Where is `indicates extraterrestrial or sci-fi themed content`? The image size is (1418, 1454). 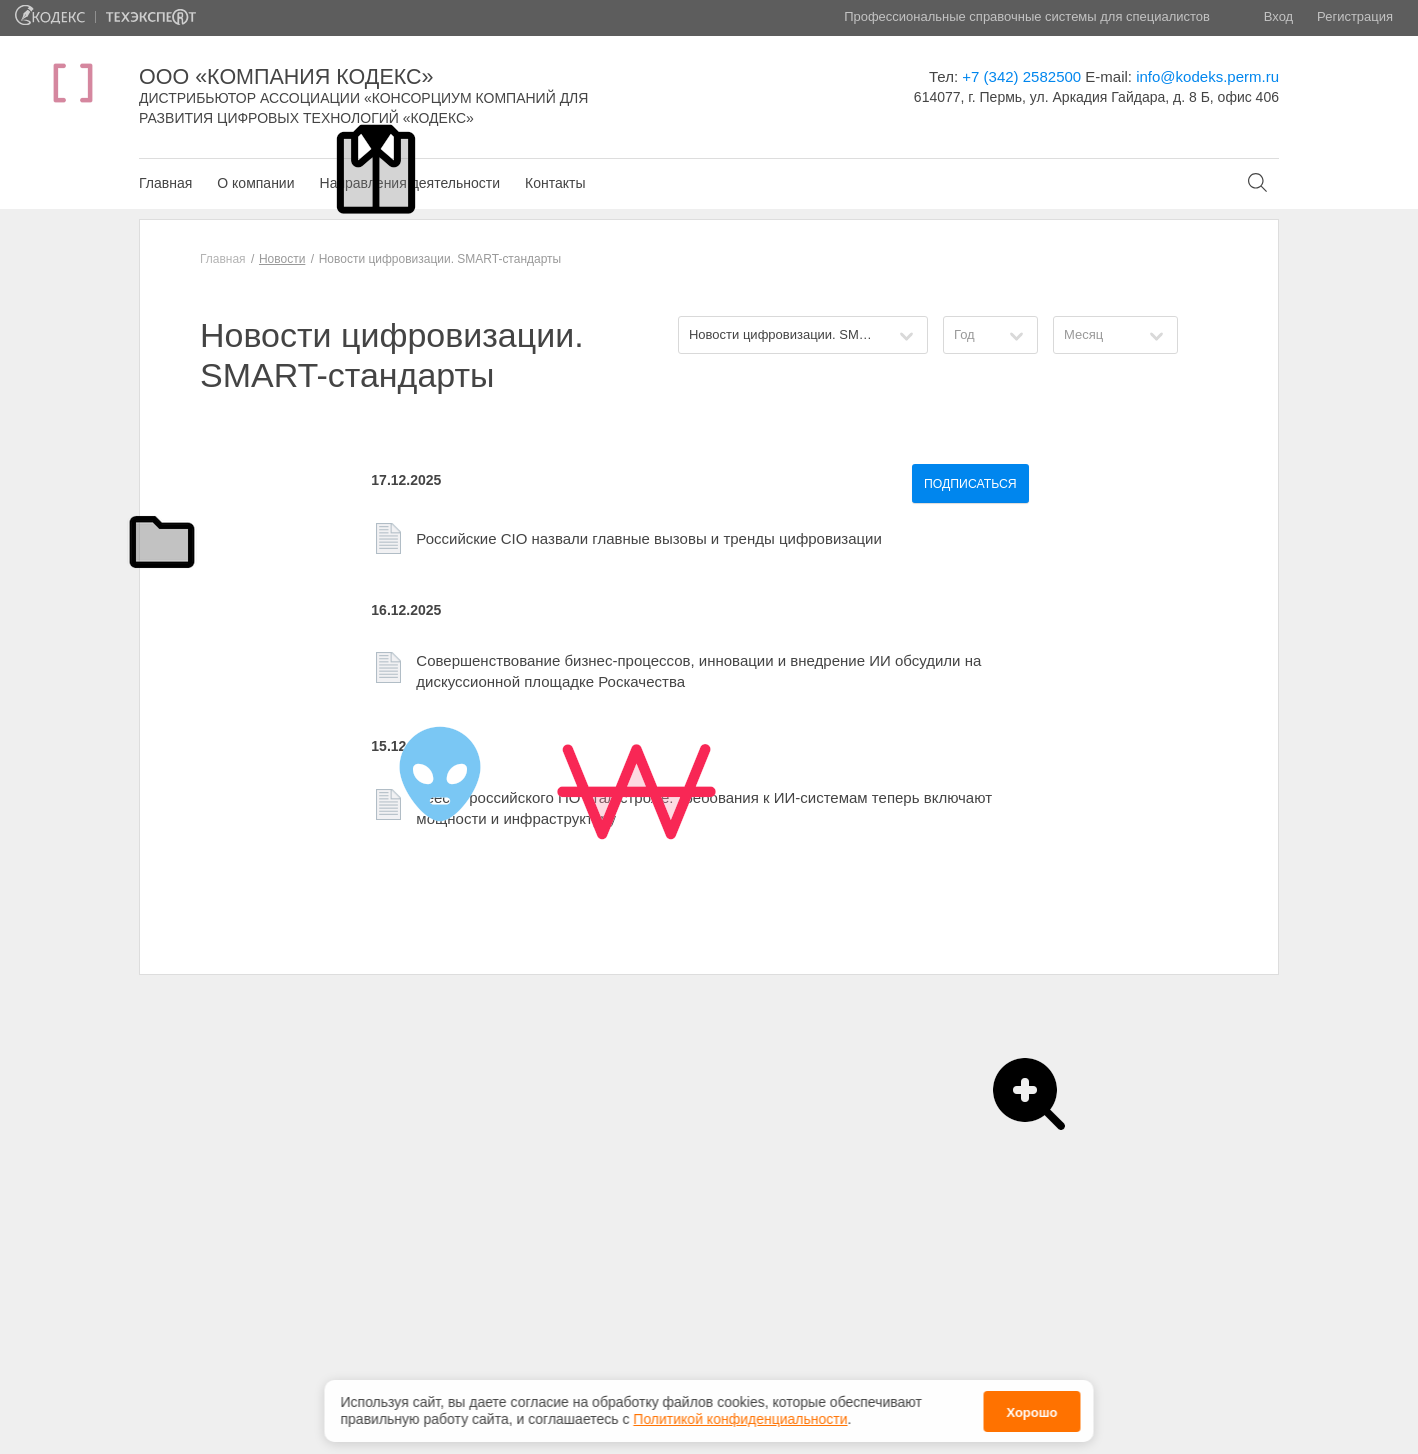 indicates extraterrestrial or sci-fi themed content is located at coordinates (440, 774).